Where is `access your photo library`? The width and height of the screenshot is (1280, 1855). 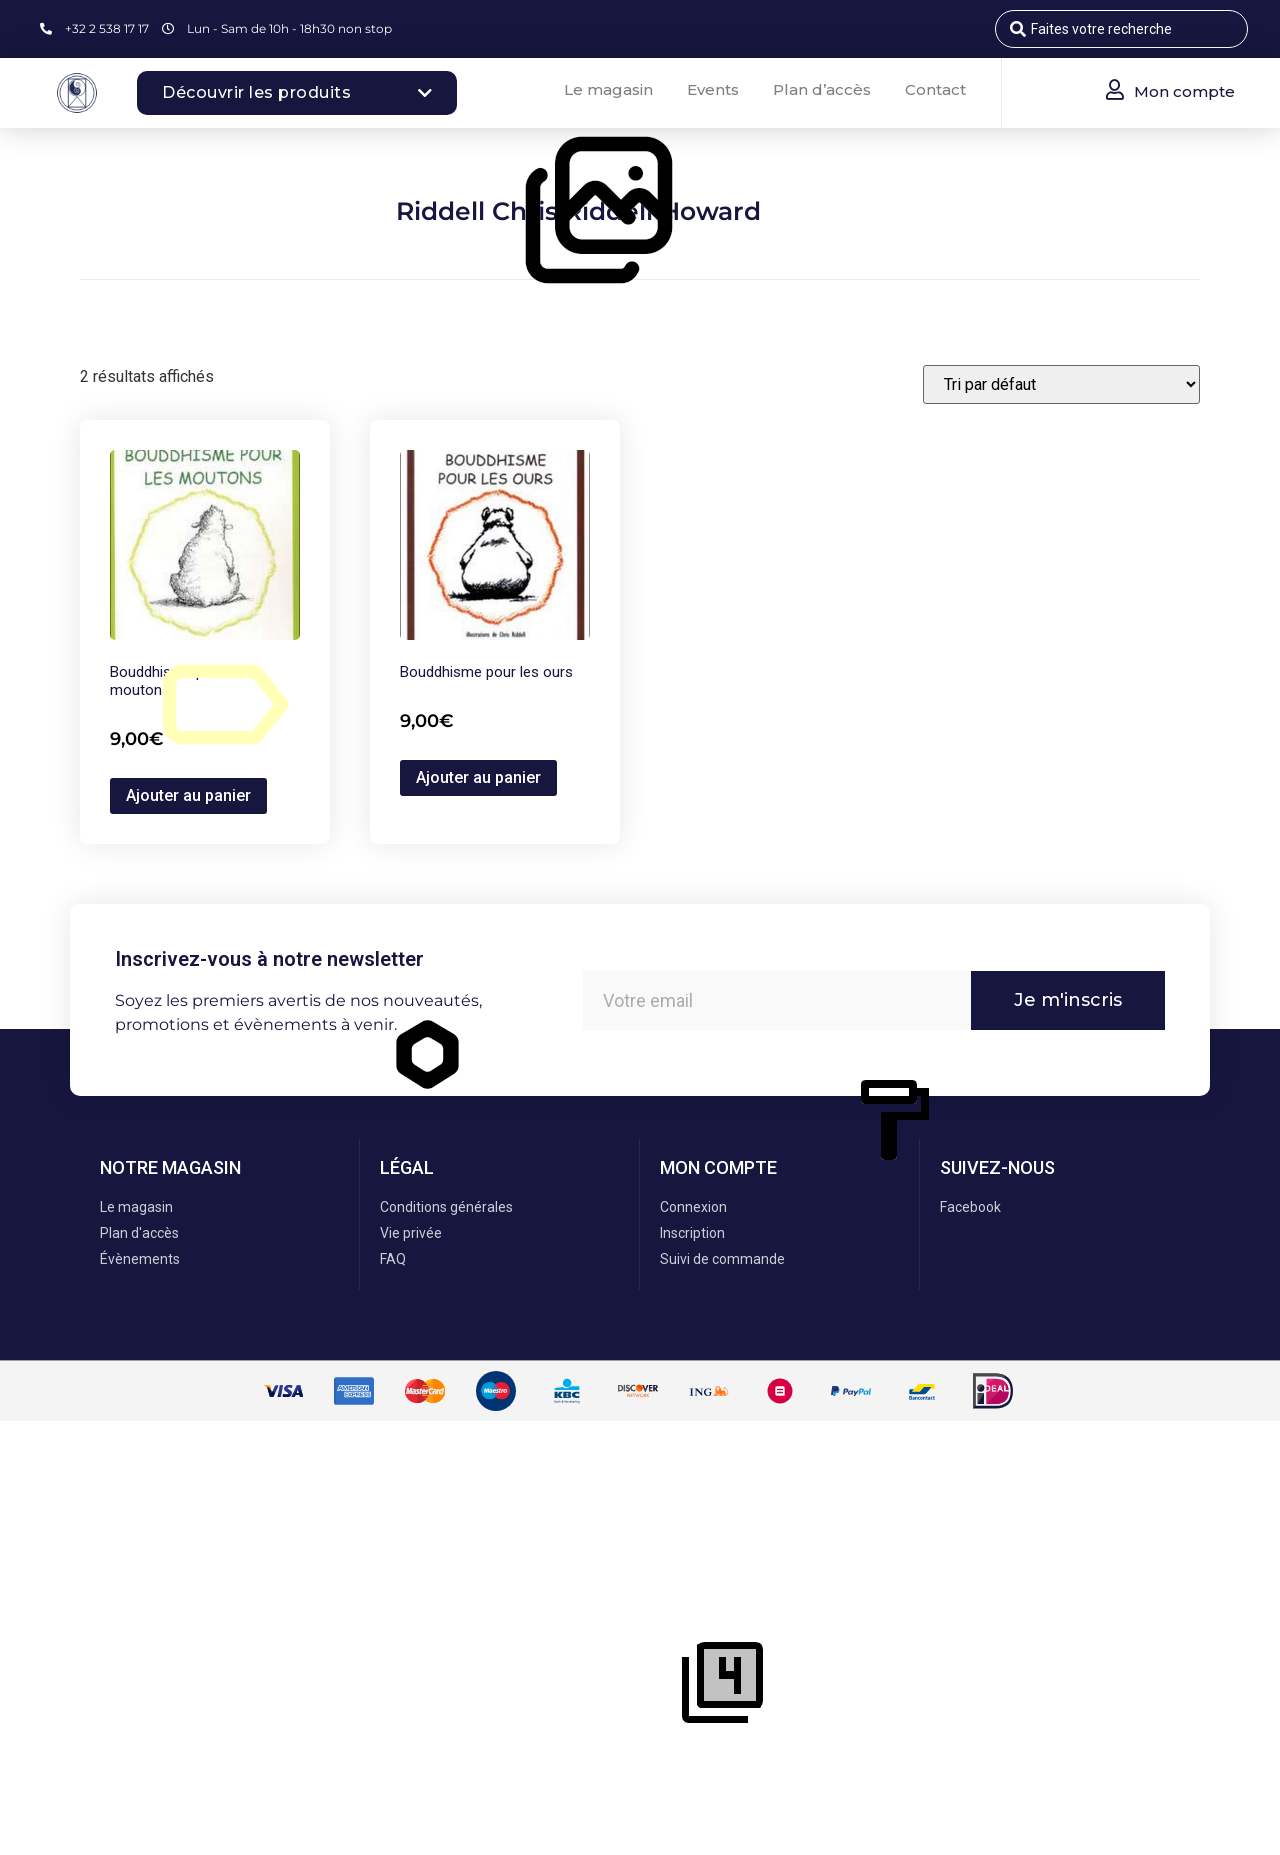 access your photo library is located at coordinates (599, 210).